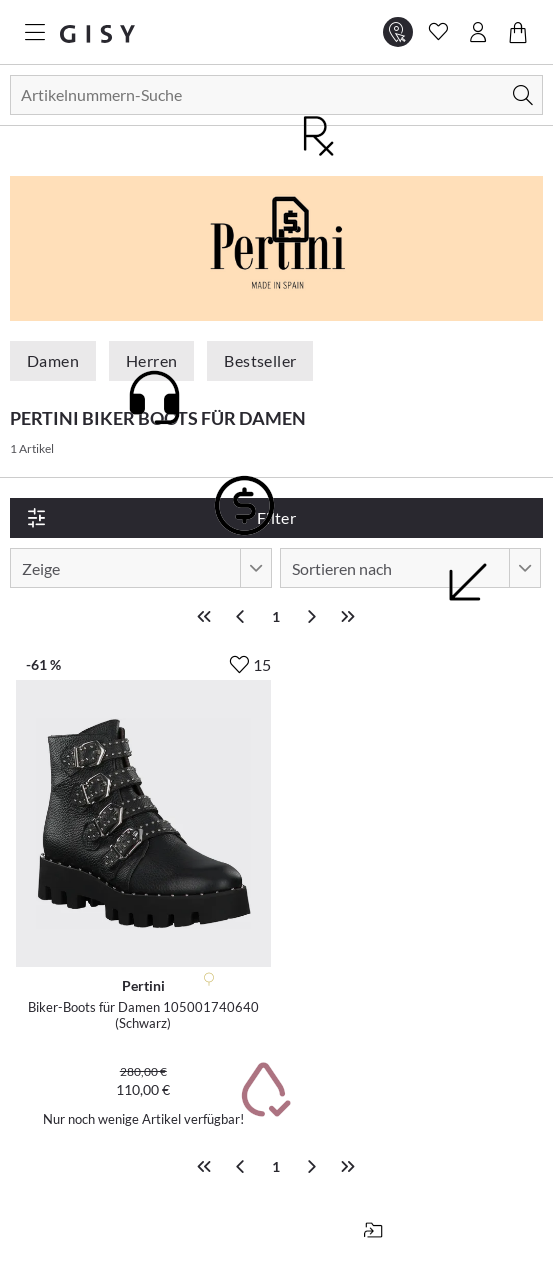  What do you see at coordinates (209, 979) in the screenshot?
I see `select neuter or non-binary gender option` at bounding box center [209, 979].